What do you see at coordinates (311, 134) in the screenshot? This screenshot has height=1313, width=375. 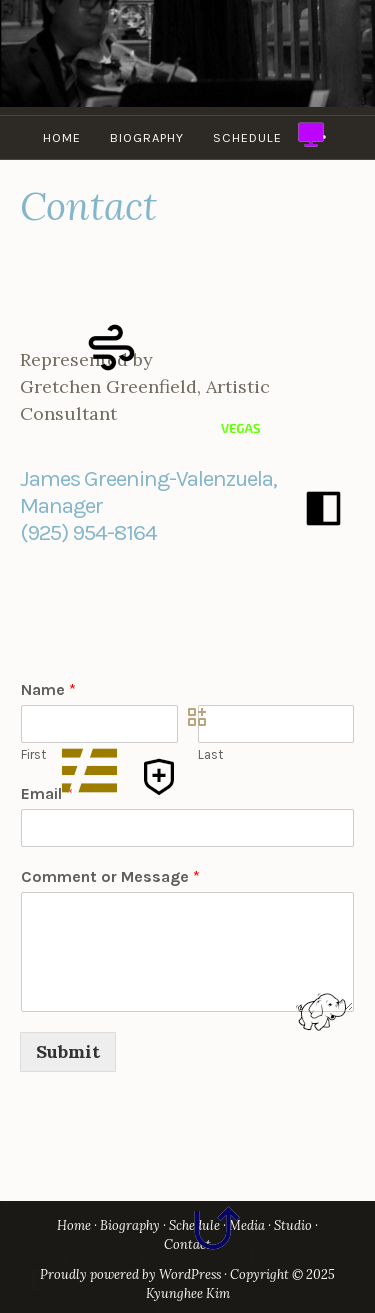 I see `access desktop or computer settings` at bounding box center [311, 134].